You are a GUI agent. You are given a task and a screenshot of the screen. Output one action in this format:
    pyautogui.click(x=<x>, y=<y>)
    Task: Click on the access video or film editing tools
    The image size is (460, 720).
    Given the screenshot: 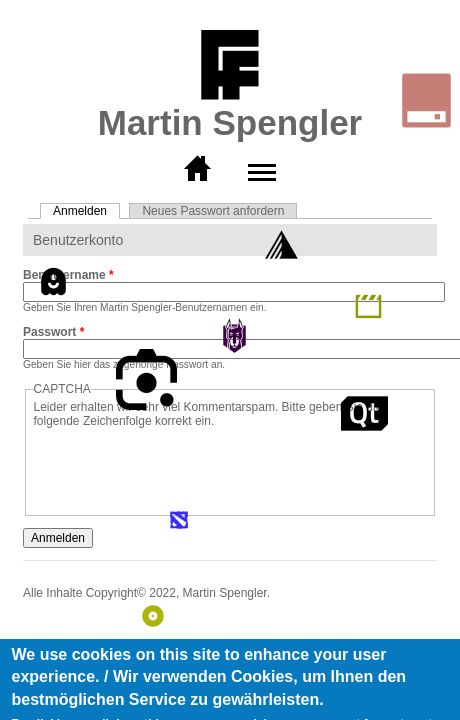 What is the action you would take?
    pyautogui.click(x=368, y=306)
    